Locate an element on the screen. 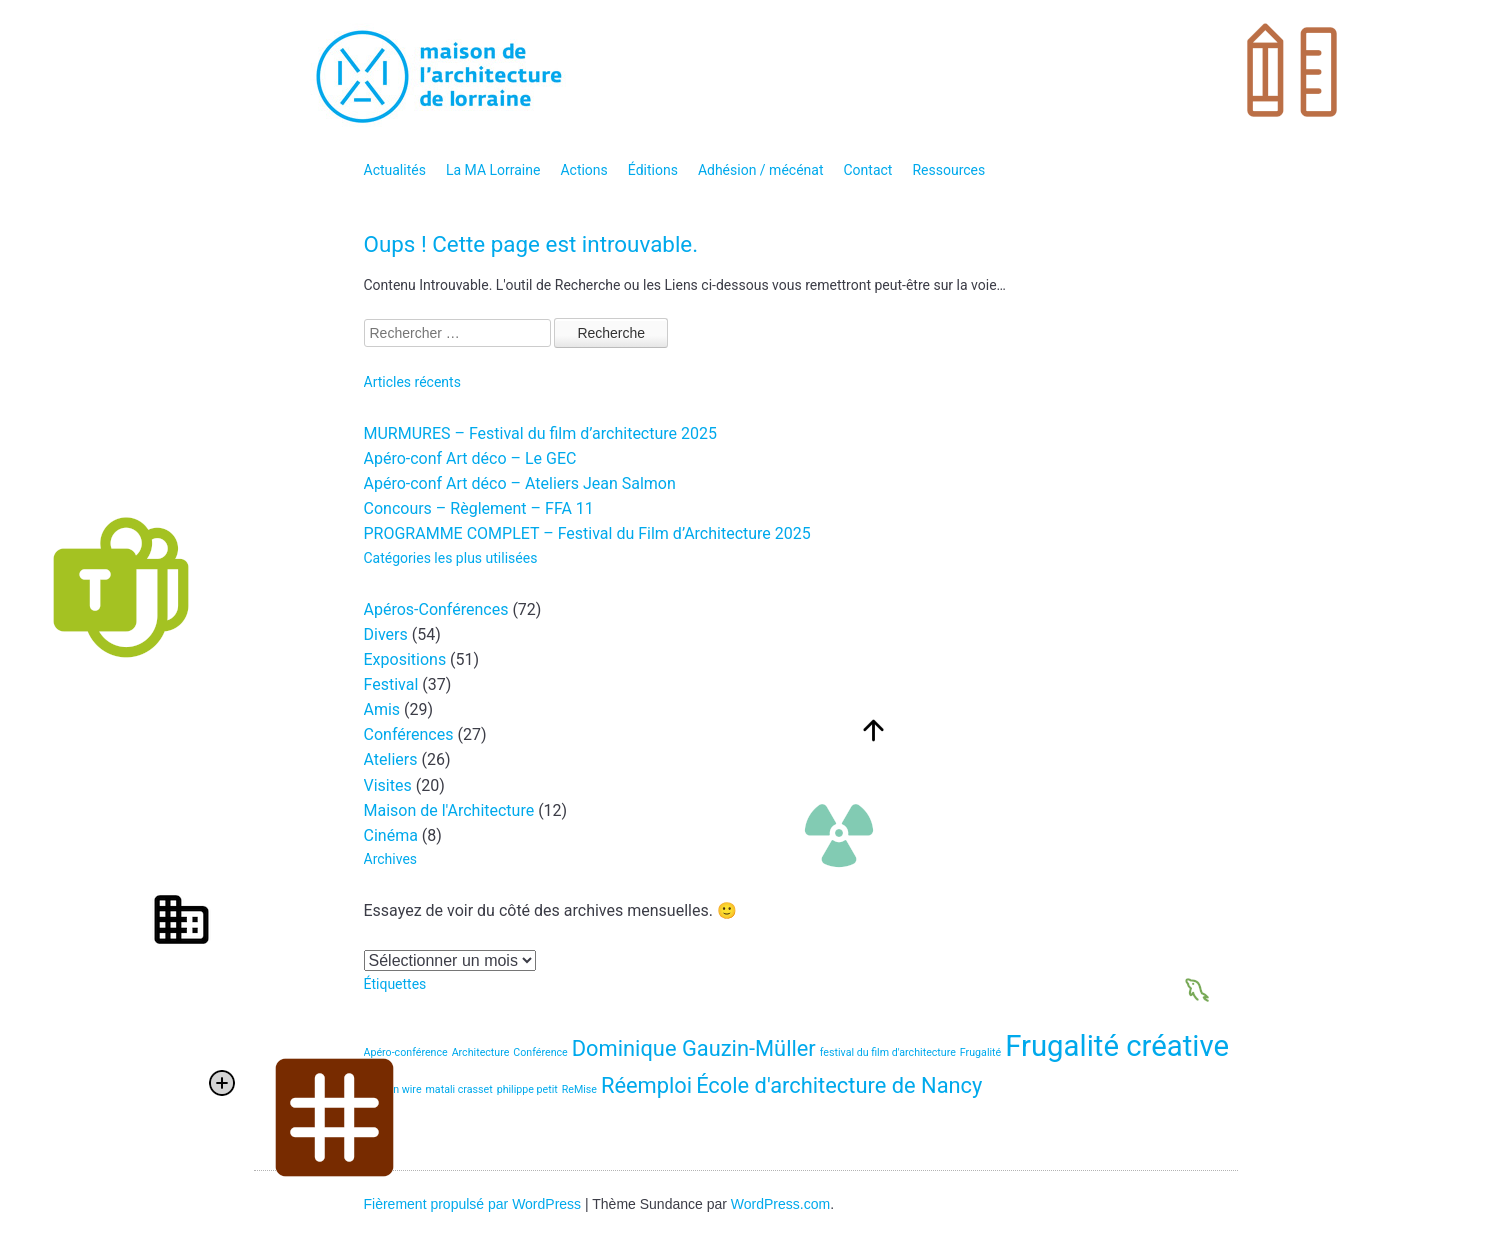 This screenshot has height=1237, width=1491. add or browse hashtags is located at coordinates (334, 1117).